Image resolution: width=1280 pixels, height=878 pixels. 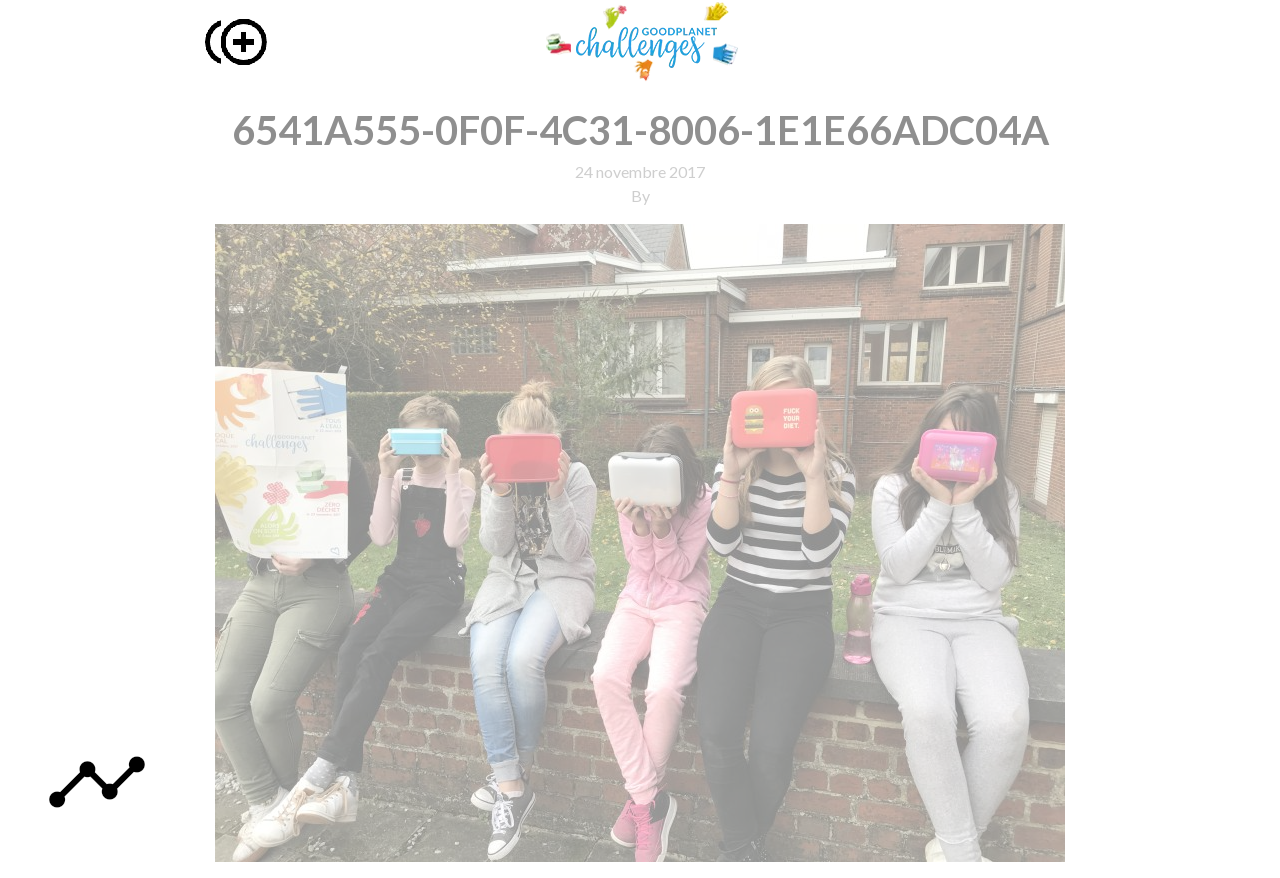 I want to click on view analytics and statistics, so click(x=97, y=782).